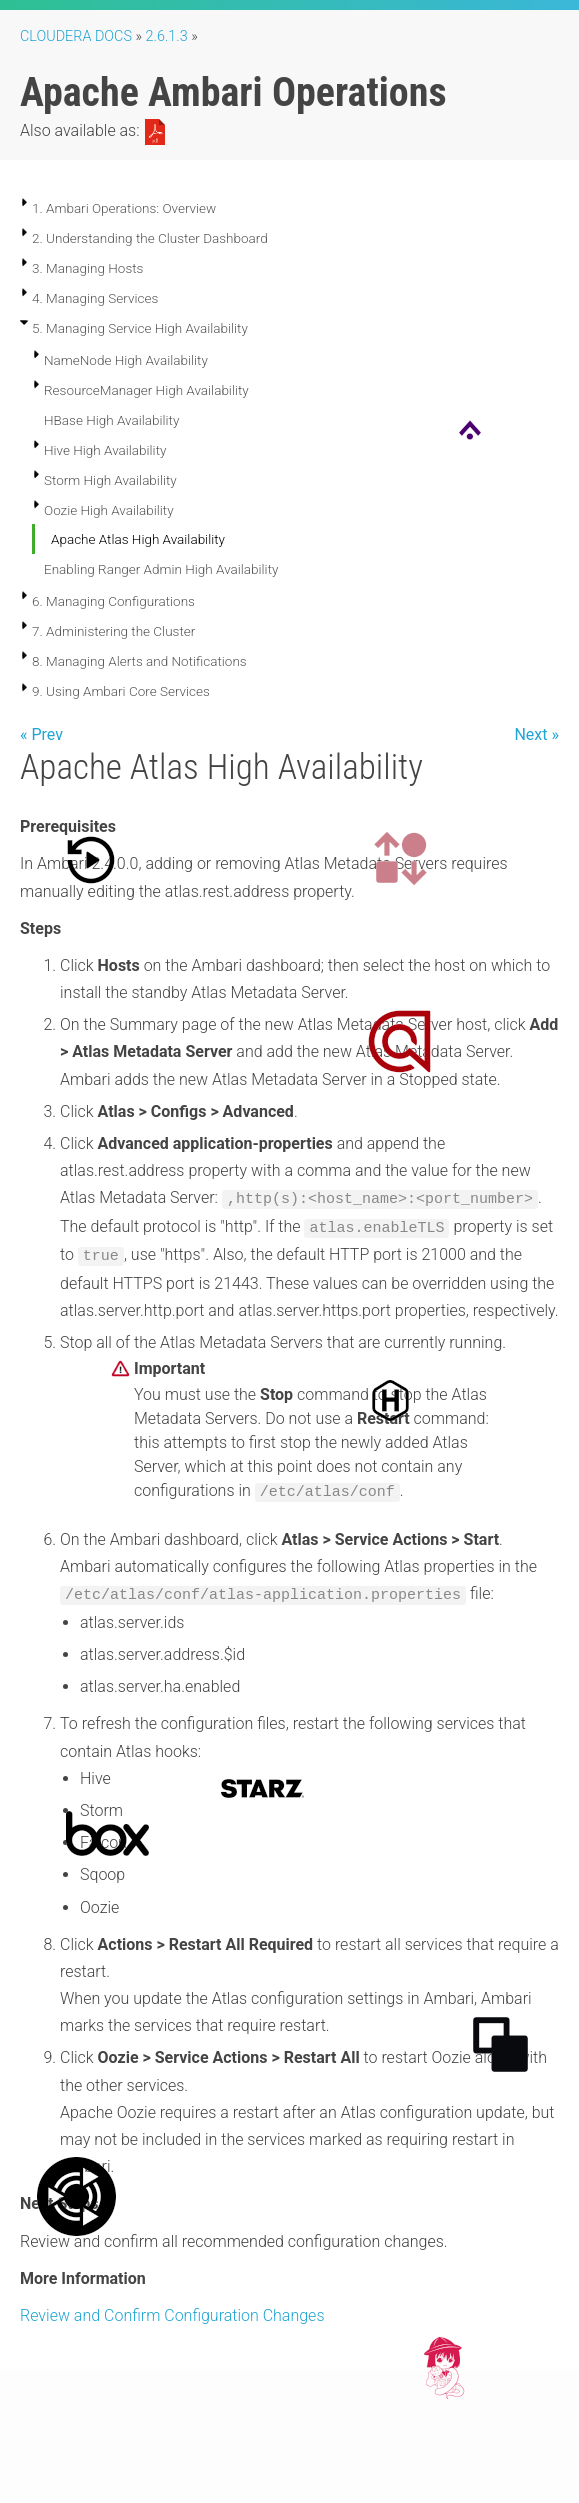  Describe the element at coordinates (76, 2196) in the screenshot. I see `ubuntu mate linux distribution logo` at that location.